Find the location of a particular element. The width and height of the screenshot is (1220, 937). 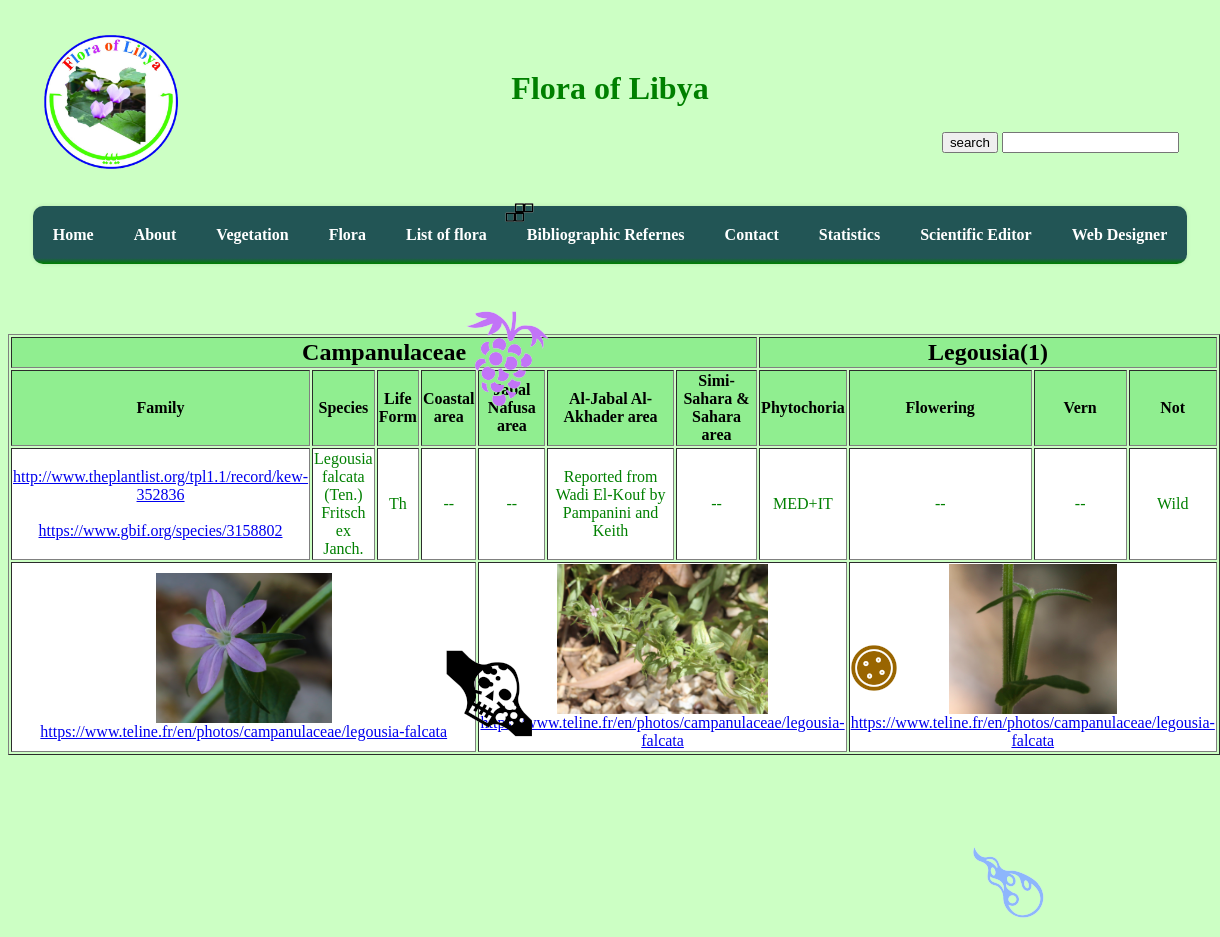

select grapes as a food or ingredient item is located at coordinates (508, 359).